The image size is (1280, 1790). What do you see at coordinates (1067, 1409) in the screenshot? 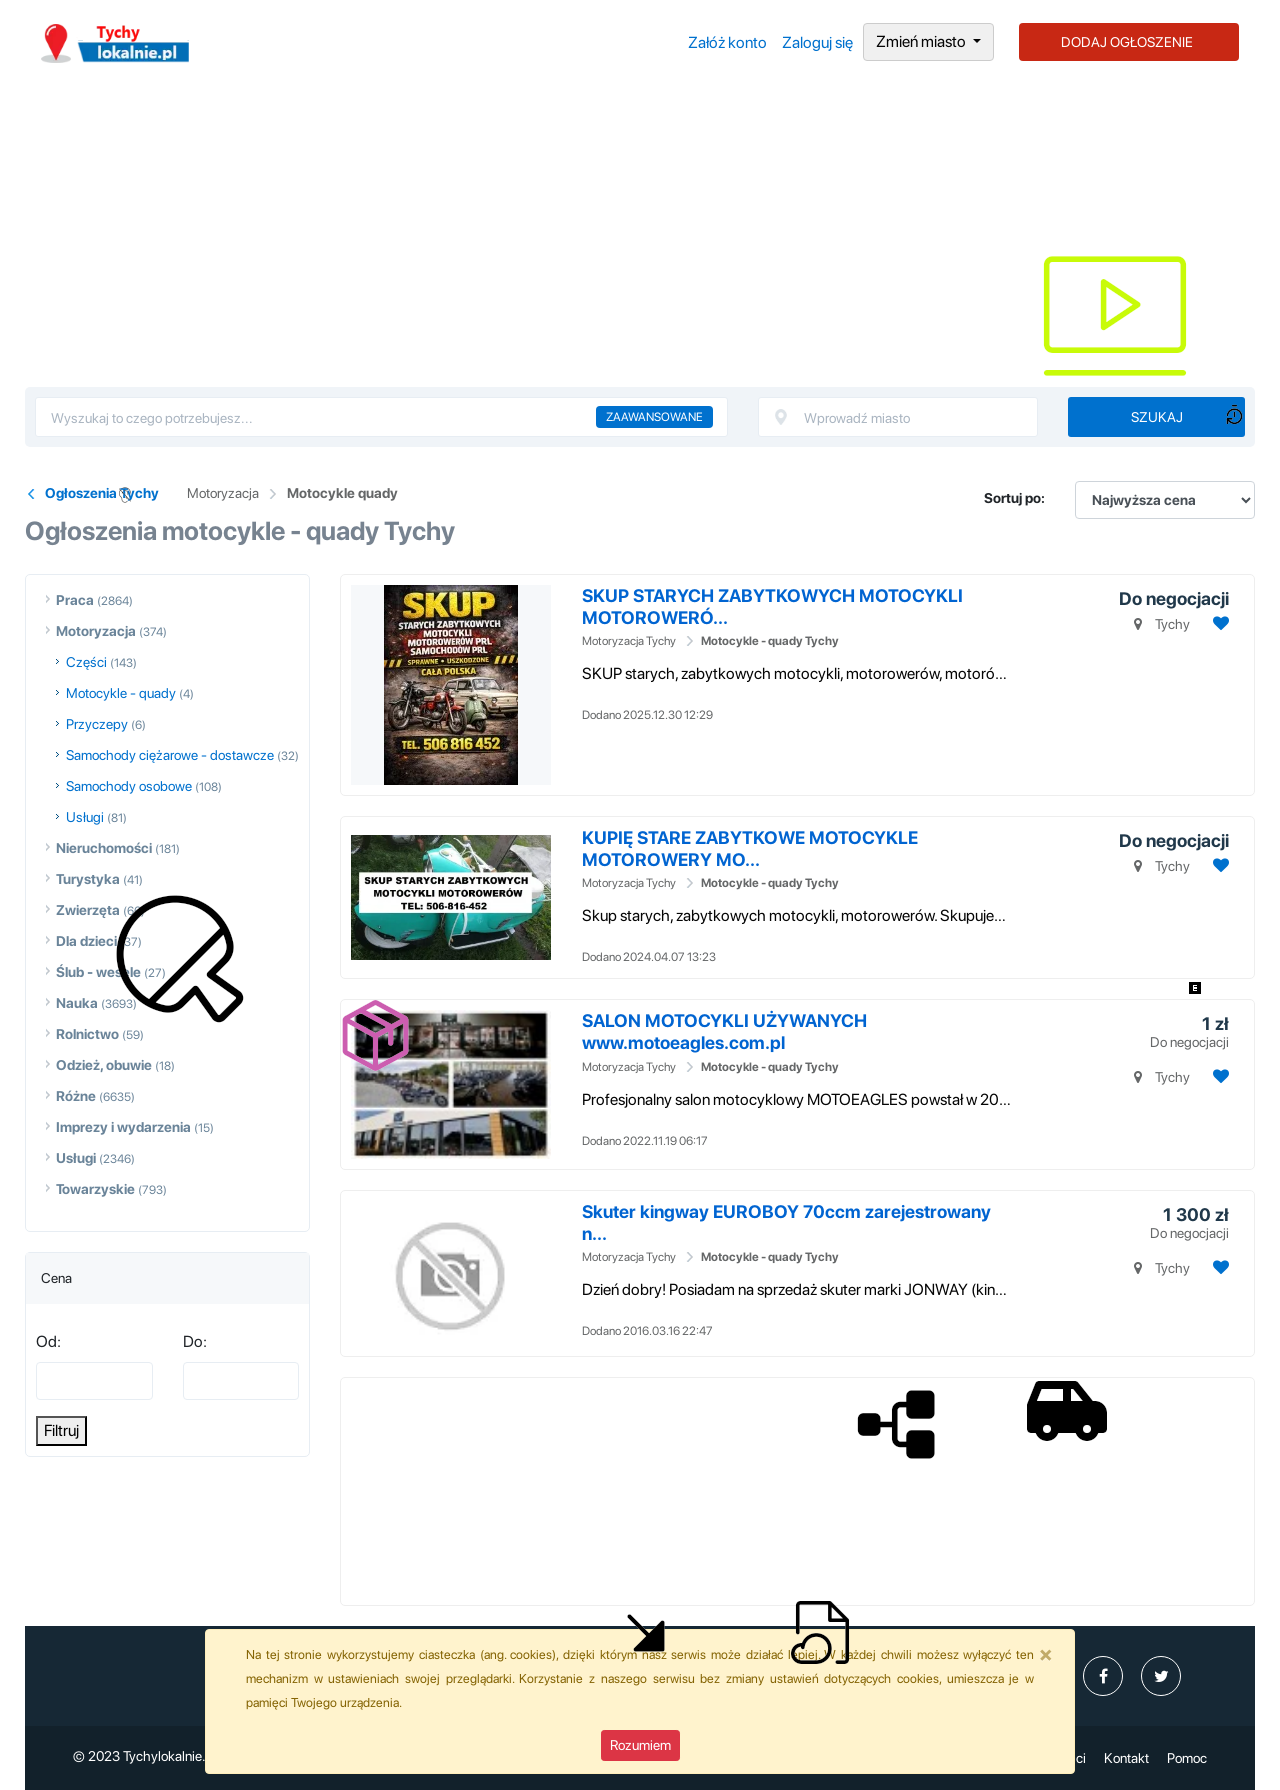
I see `access vehicle or driving settings` at bounding box center [1067, 1409].